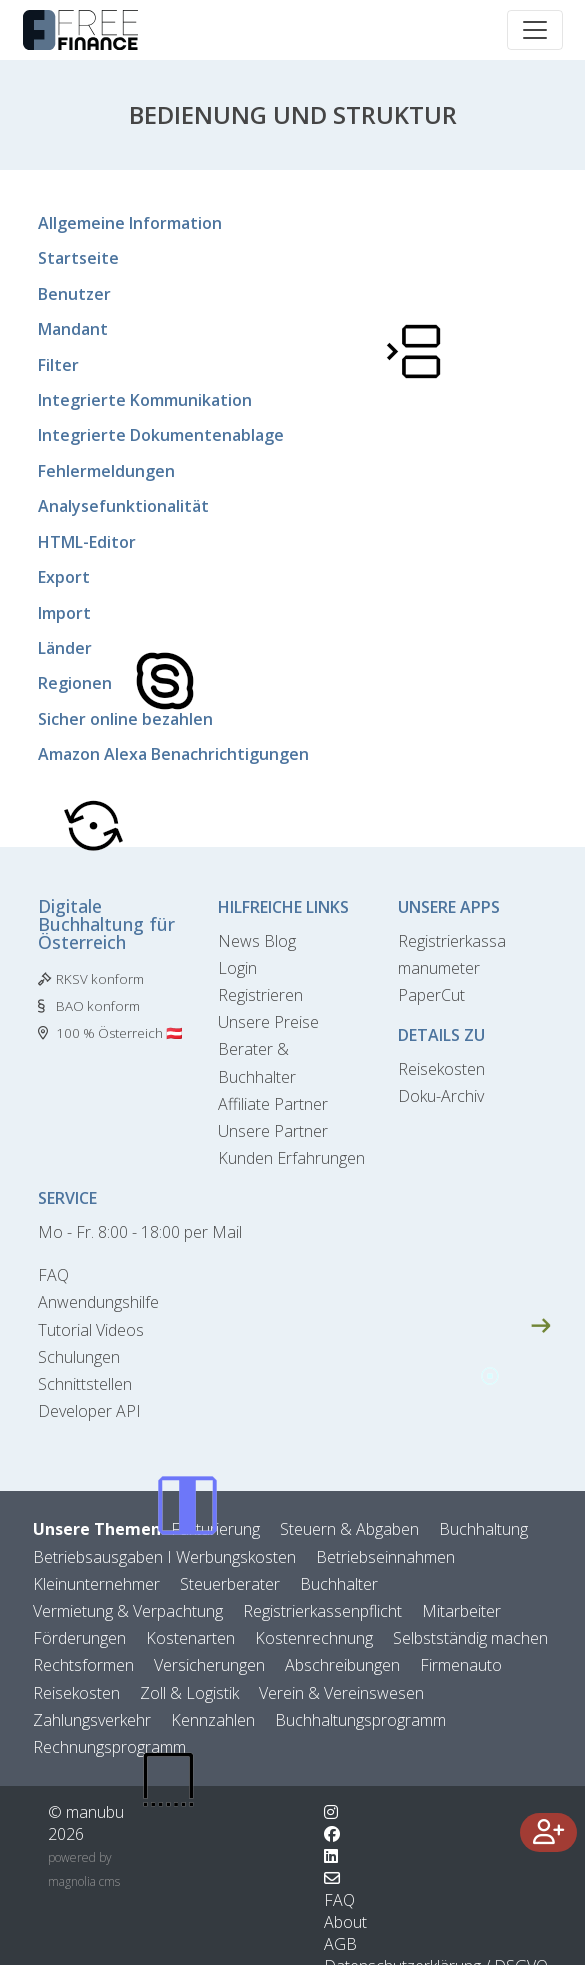 Image resolution: width=585 pixels, height=1965 pixels. I want to click on open Skype app, so click(165, 681).